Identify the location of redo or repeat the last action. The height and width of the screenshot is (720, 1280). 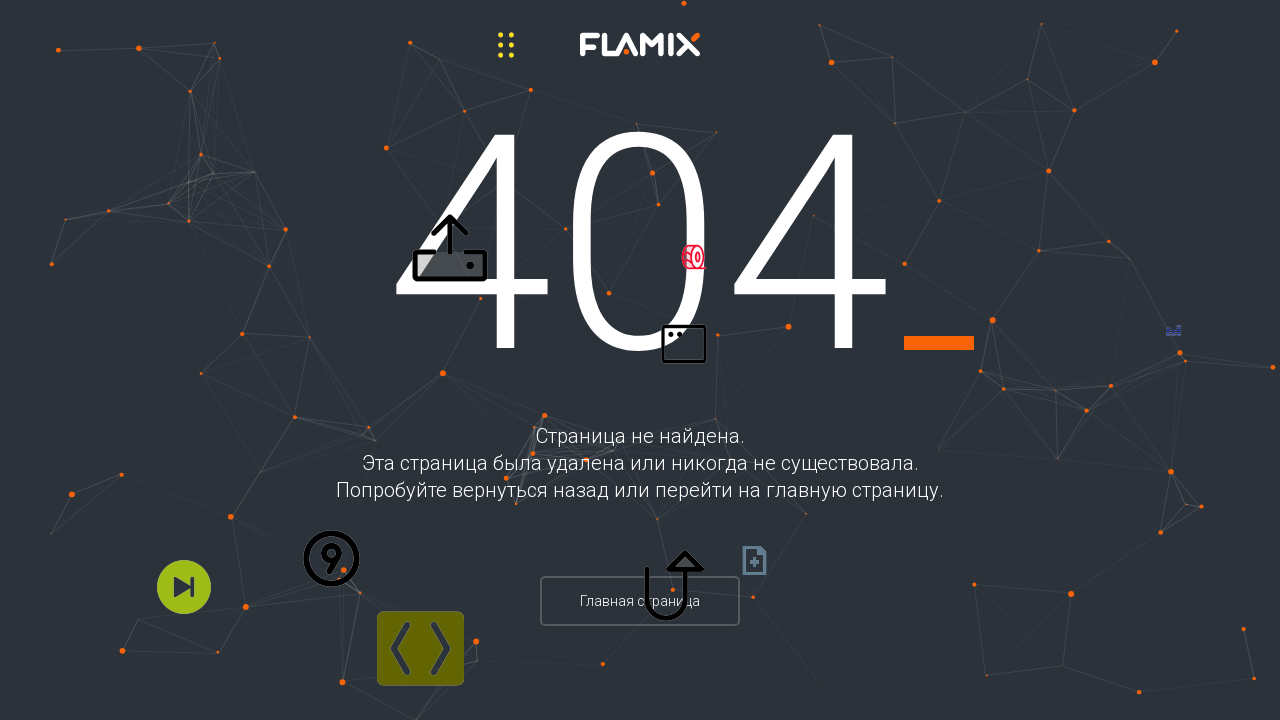
(671, 585).